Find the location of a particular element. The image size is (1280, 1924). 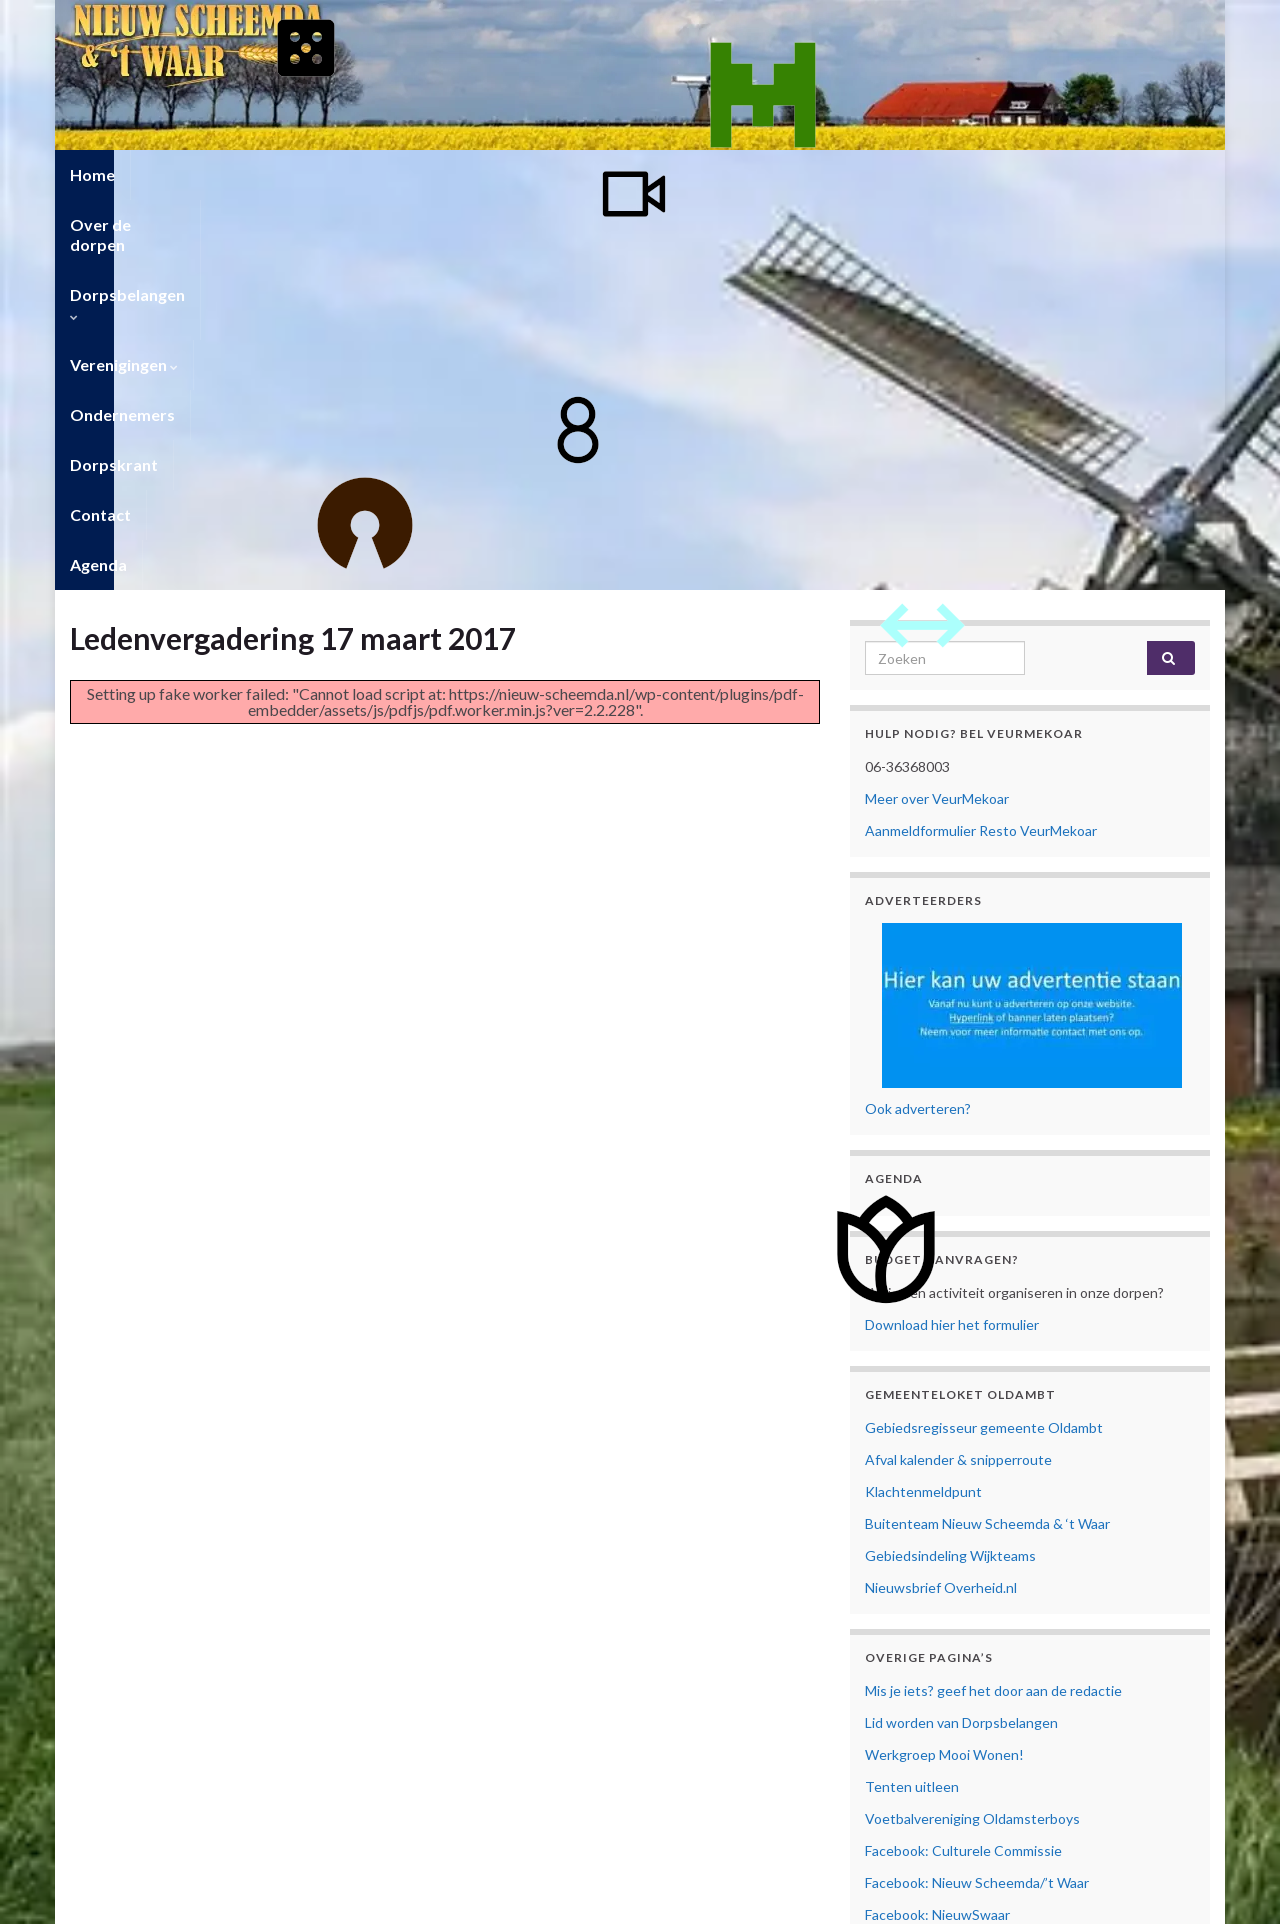

access nature or garden-related features is located at coordinates (886, 1249).